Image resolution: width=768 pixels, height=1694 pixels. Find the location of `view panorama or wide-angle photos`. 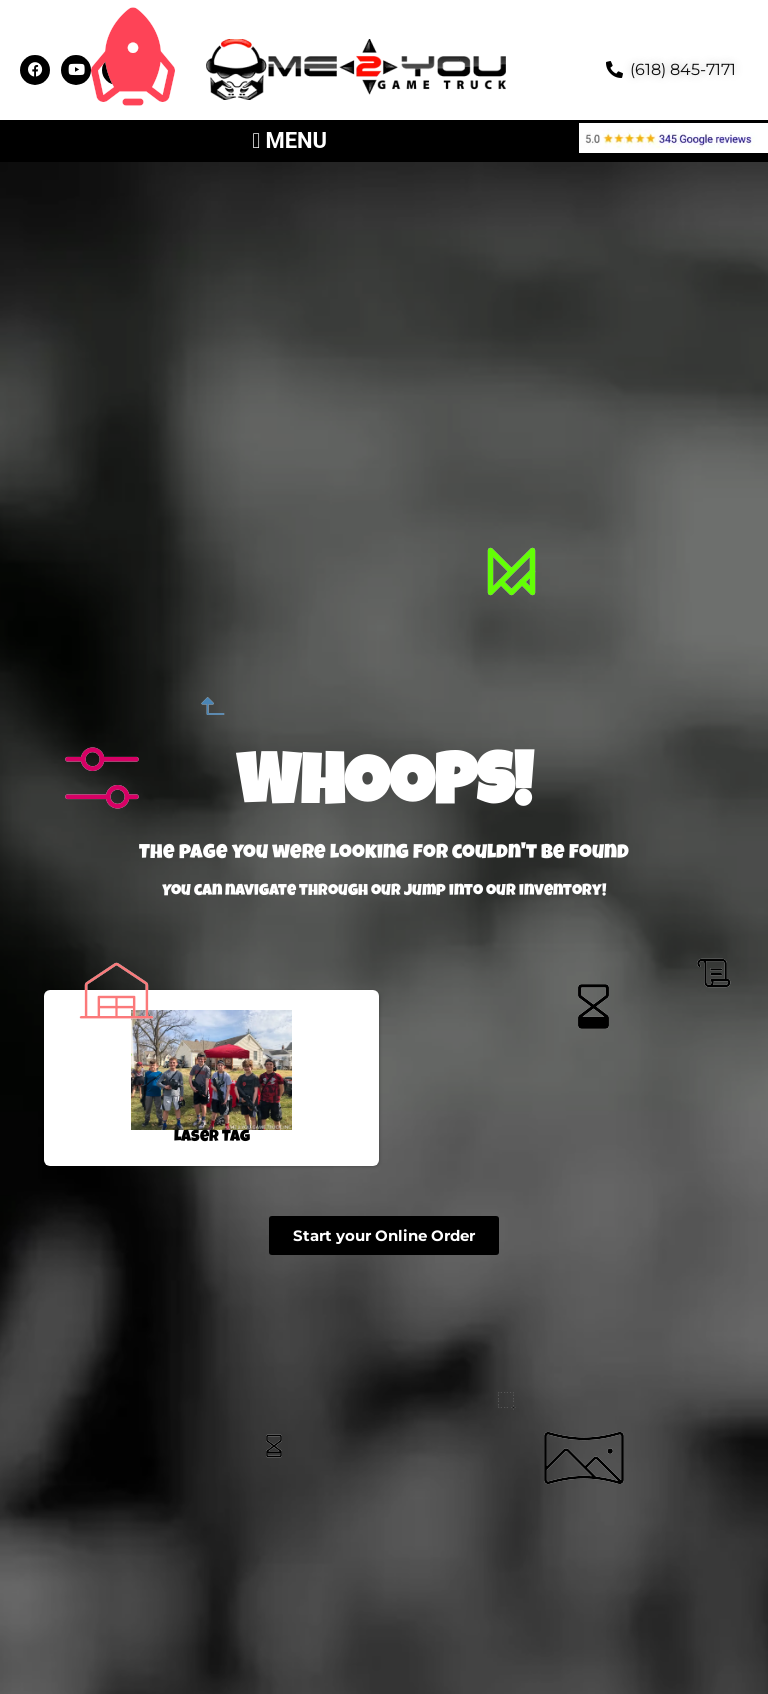

view panorama or wide-angle photos is located at coordinates (584, 1458).